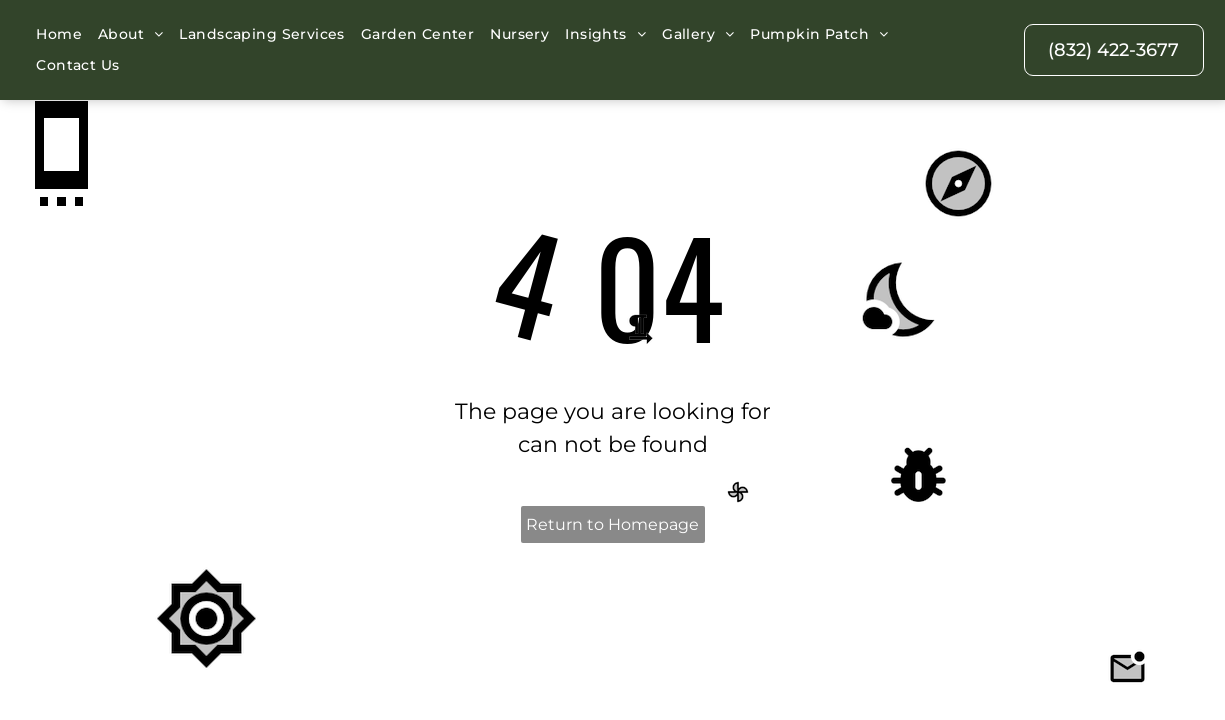 This screenshot has width=1225, height=720. Describe the element at coordinates (918, 474) in the screenshot. I see `find pest control services nearby` at that location.